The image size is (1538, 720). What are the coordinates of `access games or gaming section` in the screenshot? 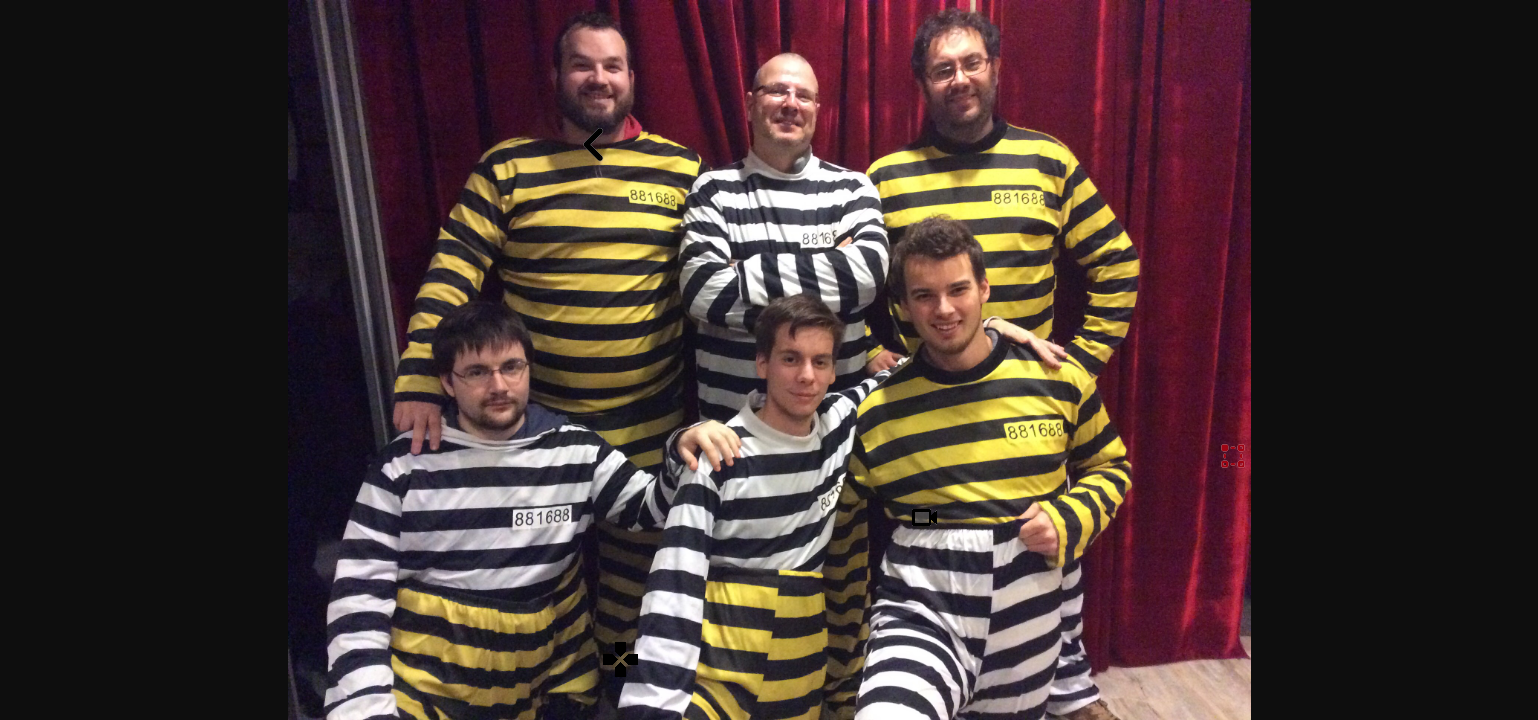 It's located at (620, 659).